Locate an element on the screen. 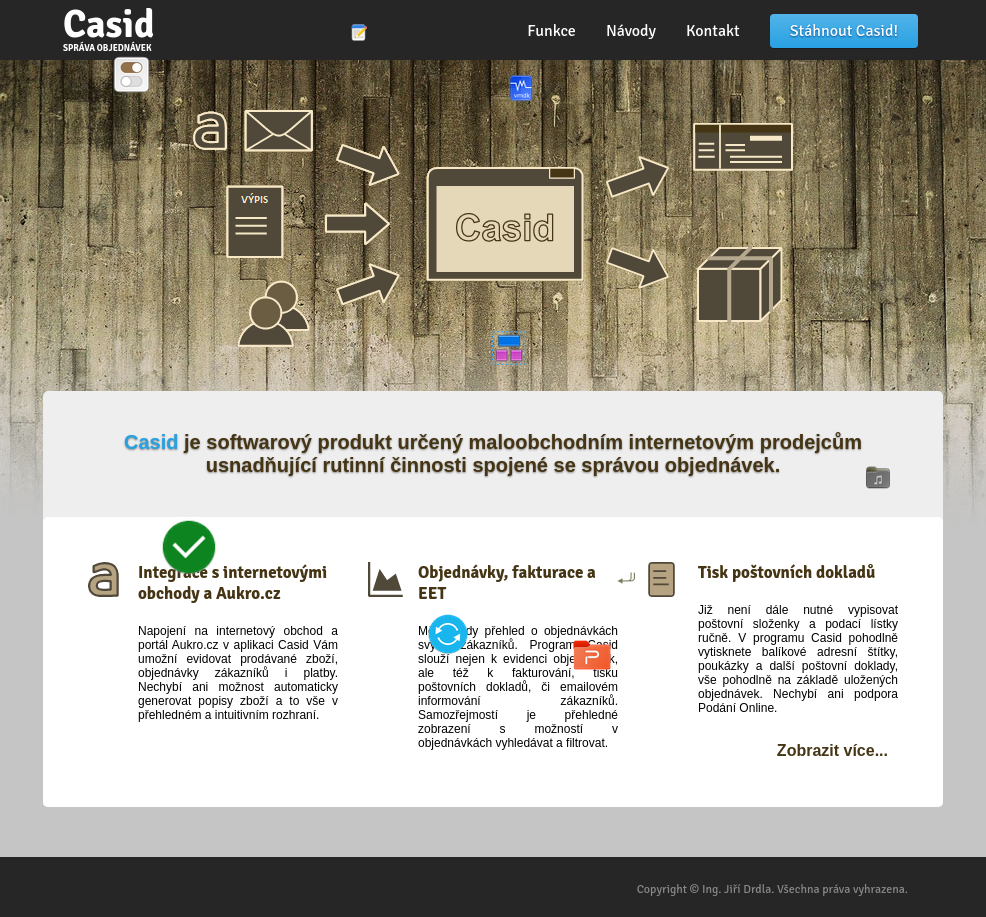 Image resolution: width=986 pixels, height=917 pixels. select all items in the current view is located at coordinates (509, 348).